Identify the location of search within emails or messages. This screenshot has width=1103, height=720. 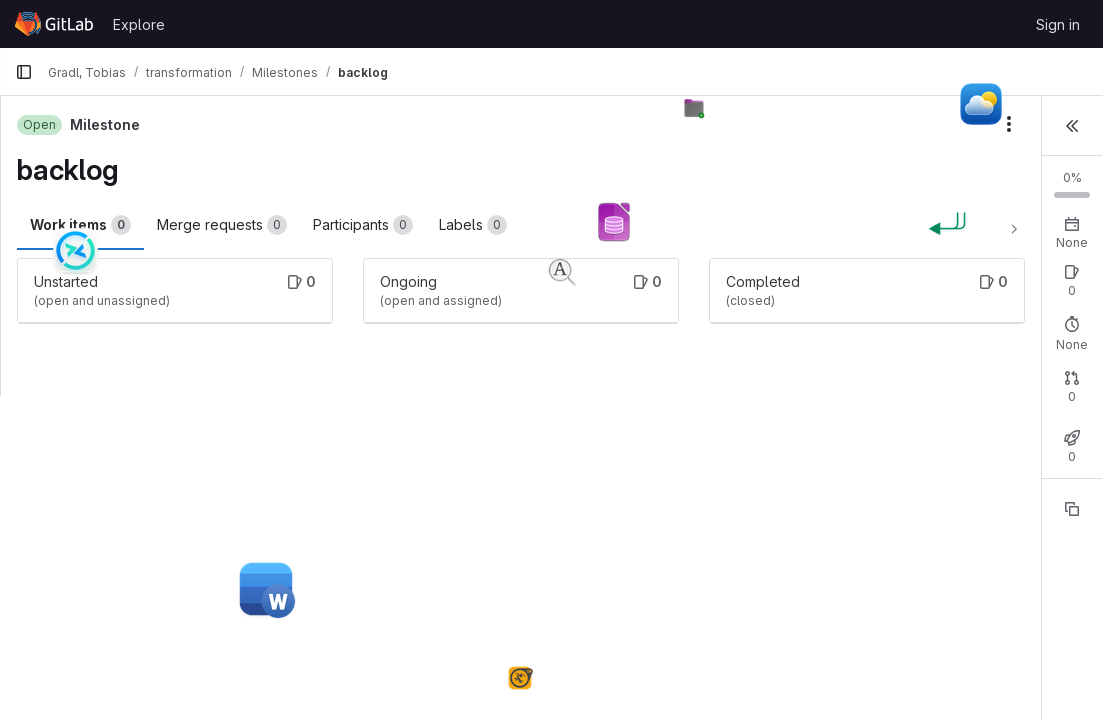
(562, 272).